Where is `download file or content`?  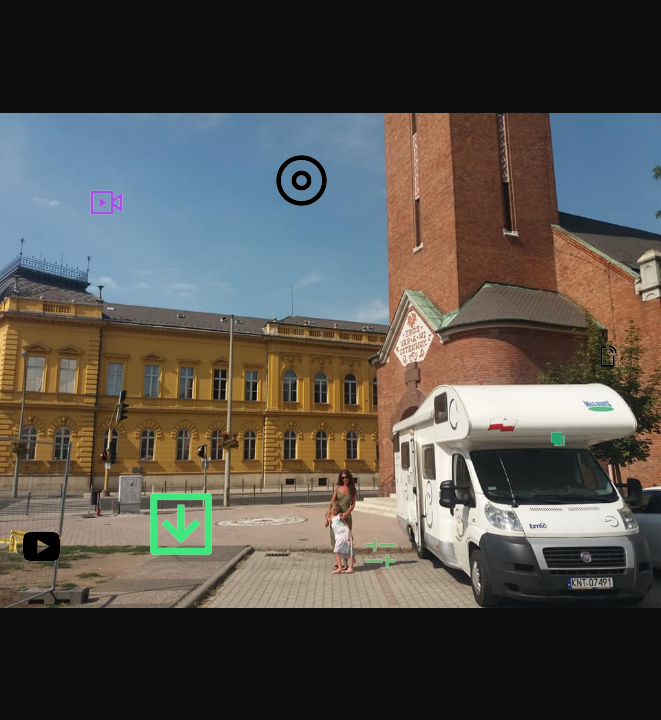 download file or content is located at coordinates (181, 524).